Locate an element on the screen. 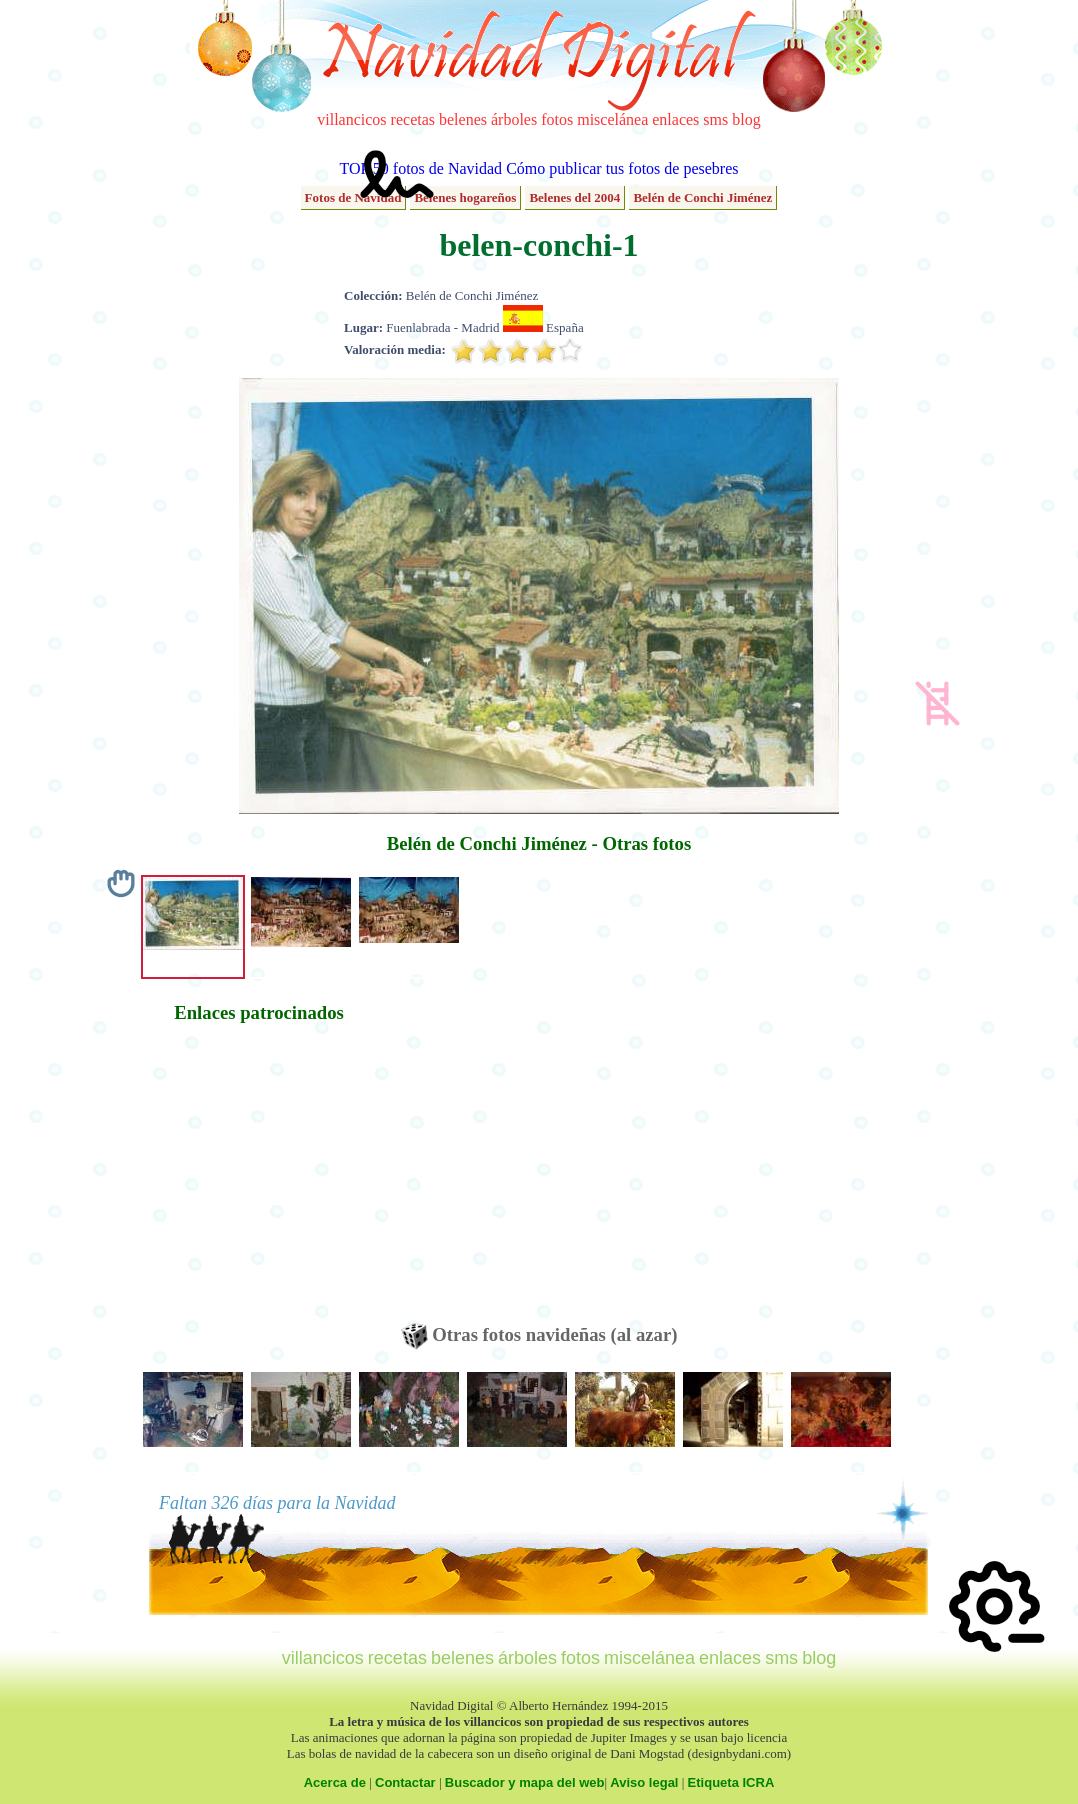 The height and width of the screenshot is (1804, 1078). add your signature to a document is located at coordinates (397, 176).